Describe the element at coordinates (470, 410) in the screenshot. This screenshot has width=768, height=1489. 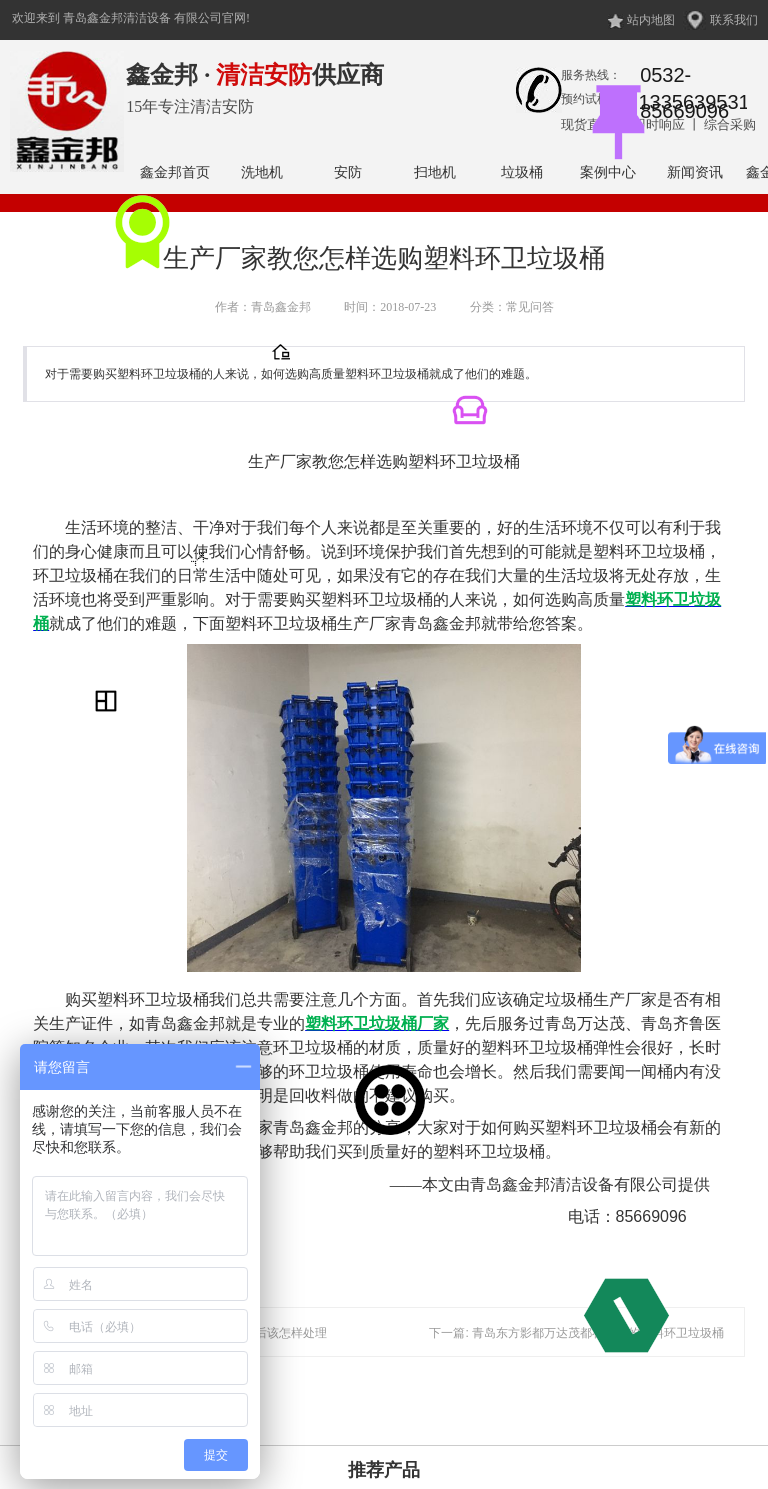
I see `browse furniture or home decor items` at that location.